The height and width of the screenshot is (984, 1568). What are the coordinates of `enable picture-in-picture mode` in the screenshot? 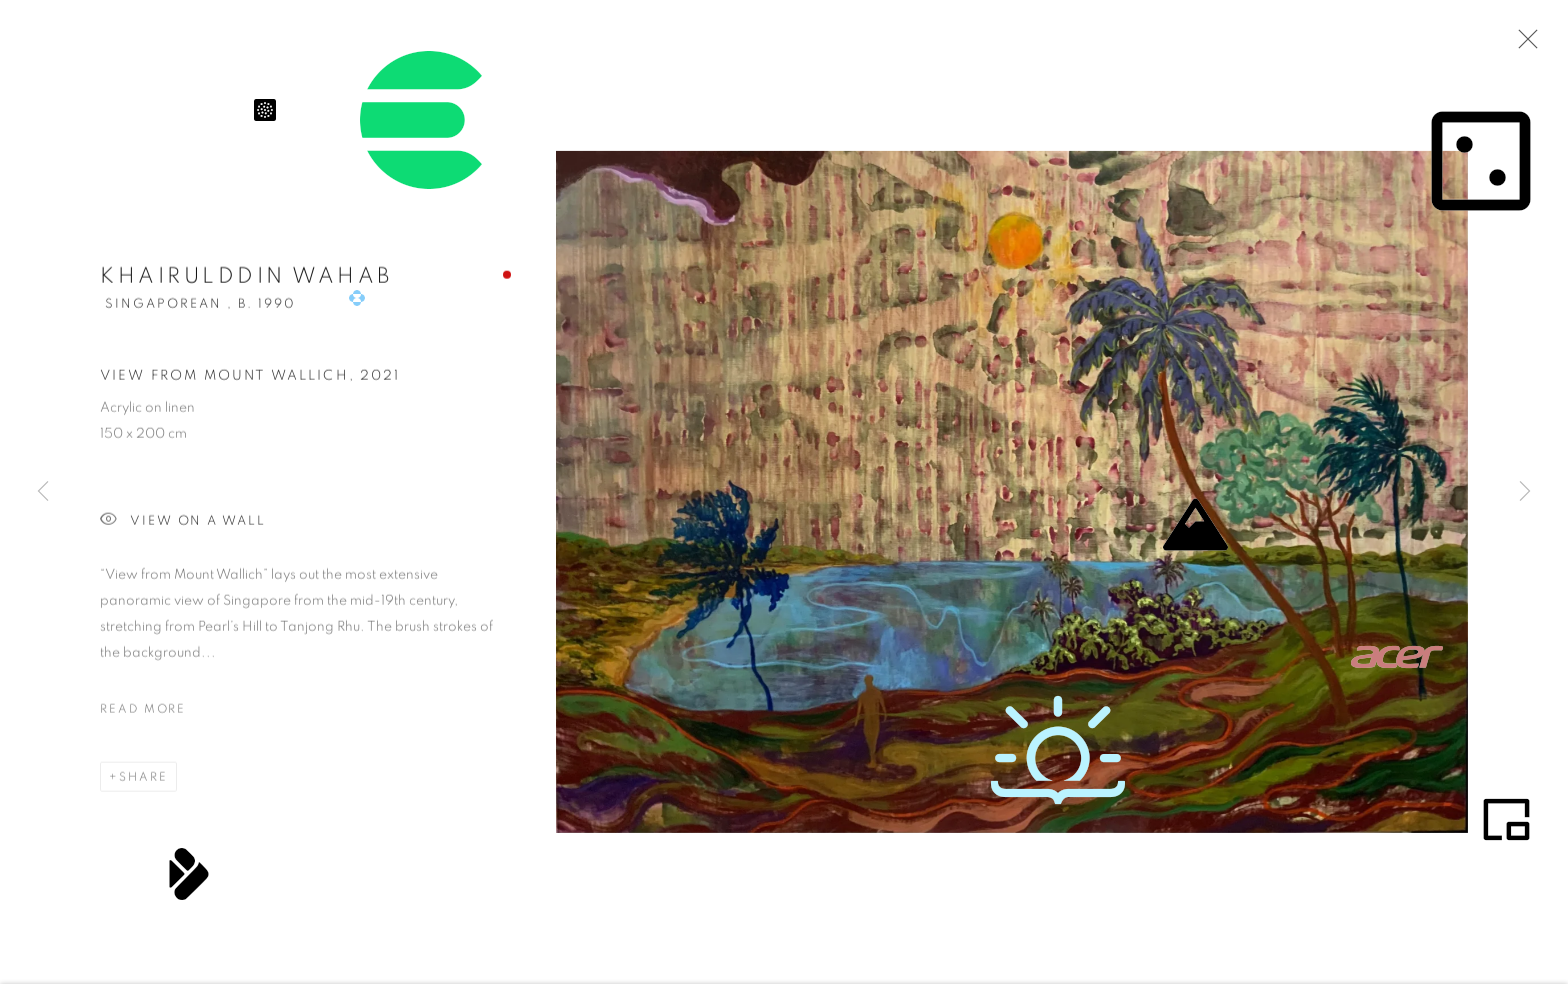 It's located at (1506, 819).